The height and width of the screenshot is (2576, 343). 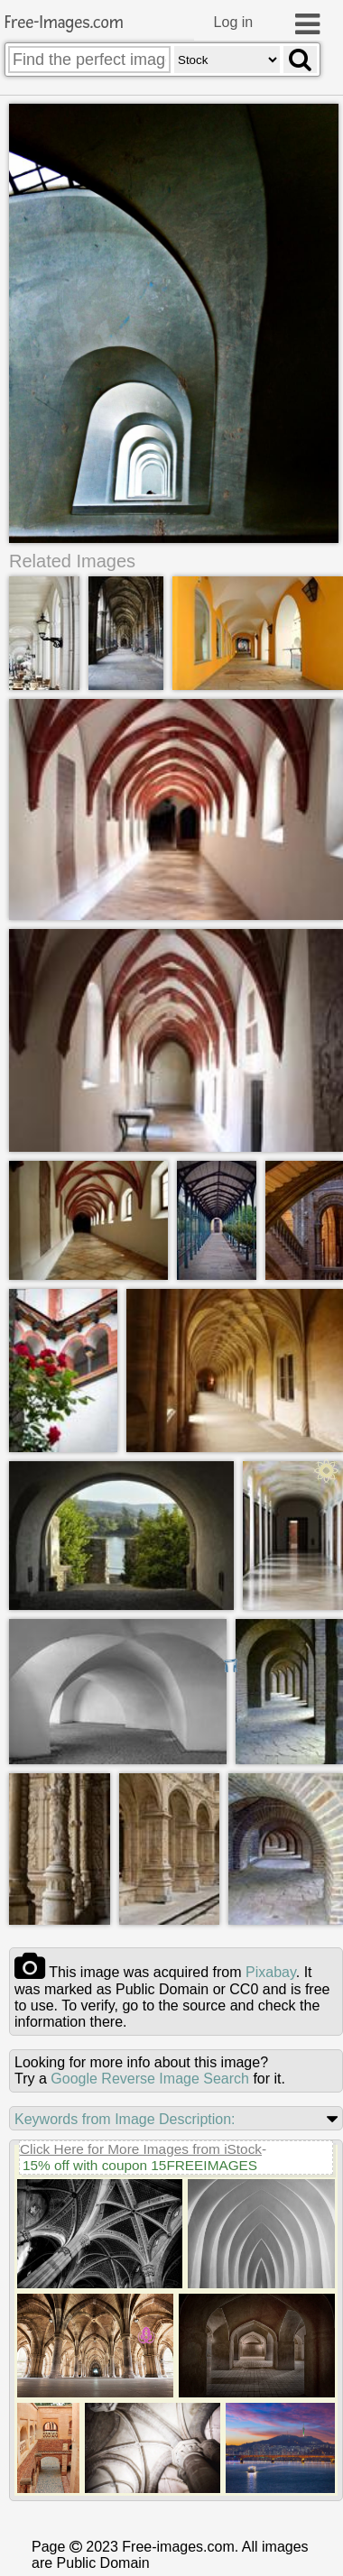 I want to click on decorative game badge or achievement emblem, so click(x=146, y=2335).